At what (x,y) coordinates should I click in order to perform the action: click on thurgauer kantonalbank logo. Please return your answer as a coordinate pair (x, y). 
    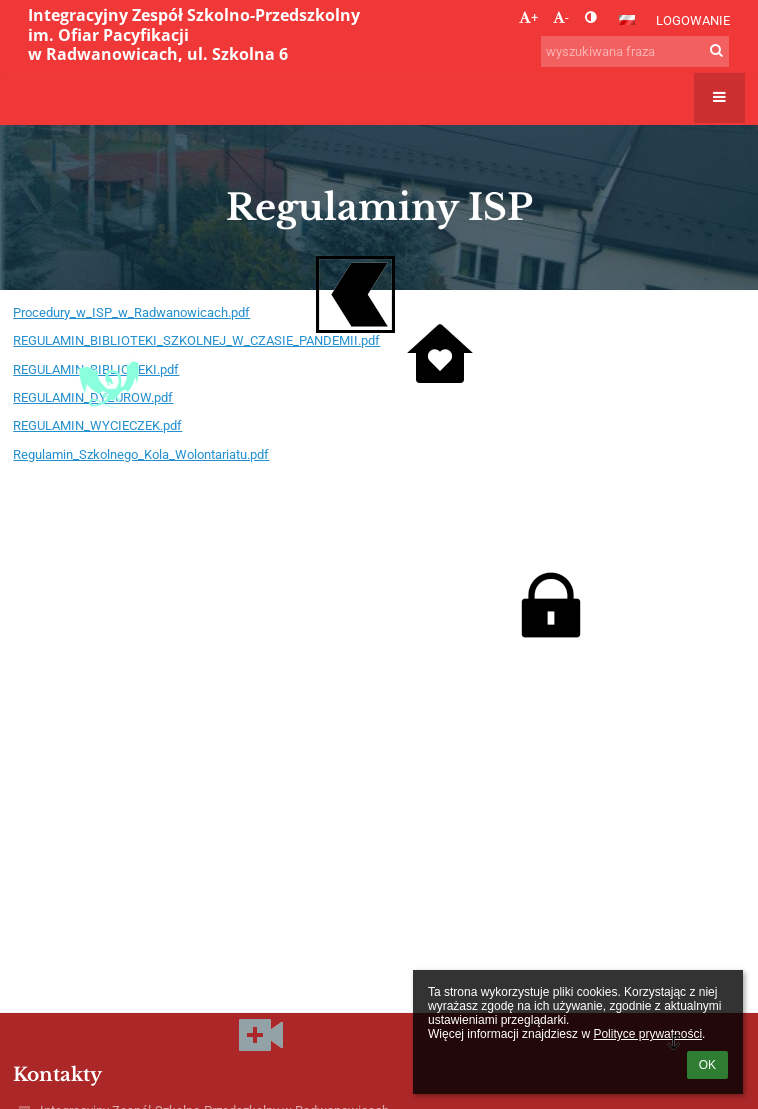
    Looking at the image, I should click on (355, 294).